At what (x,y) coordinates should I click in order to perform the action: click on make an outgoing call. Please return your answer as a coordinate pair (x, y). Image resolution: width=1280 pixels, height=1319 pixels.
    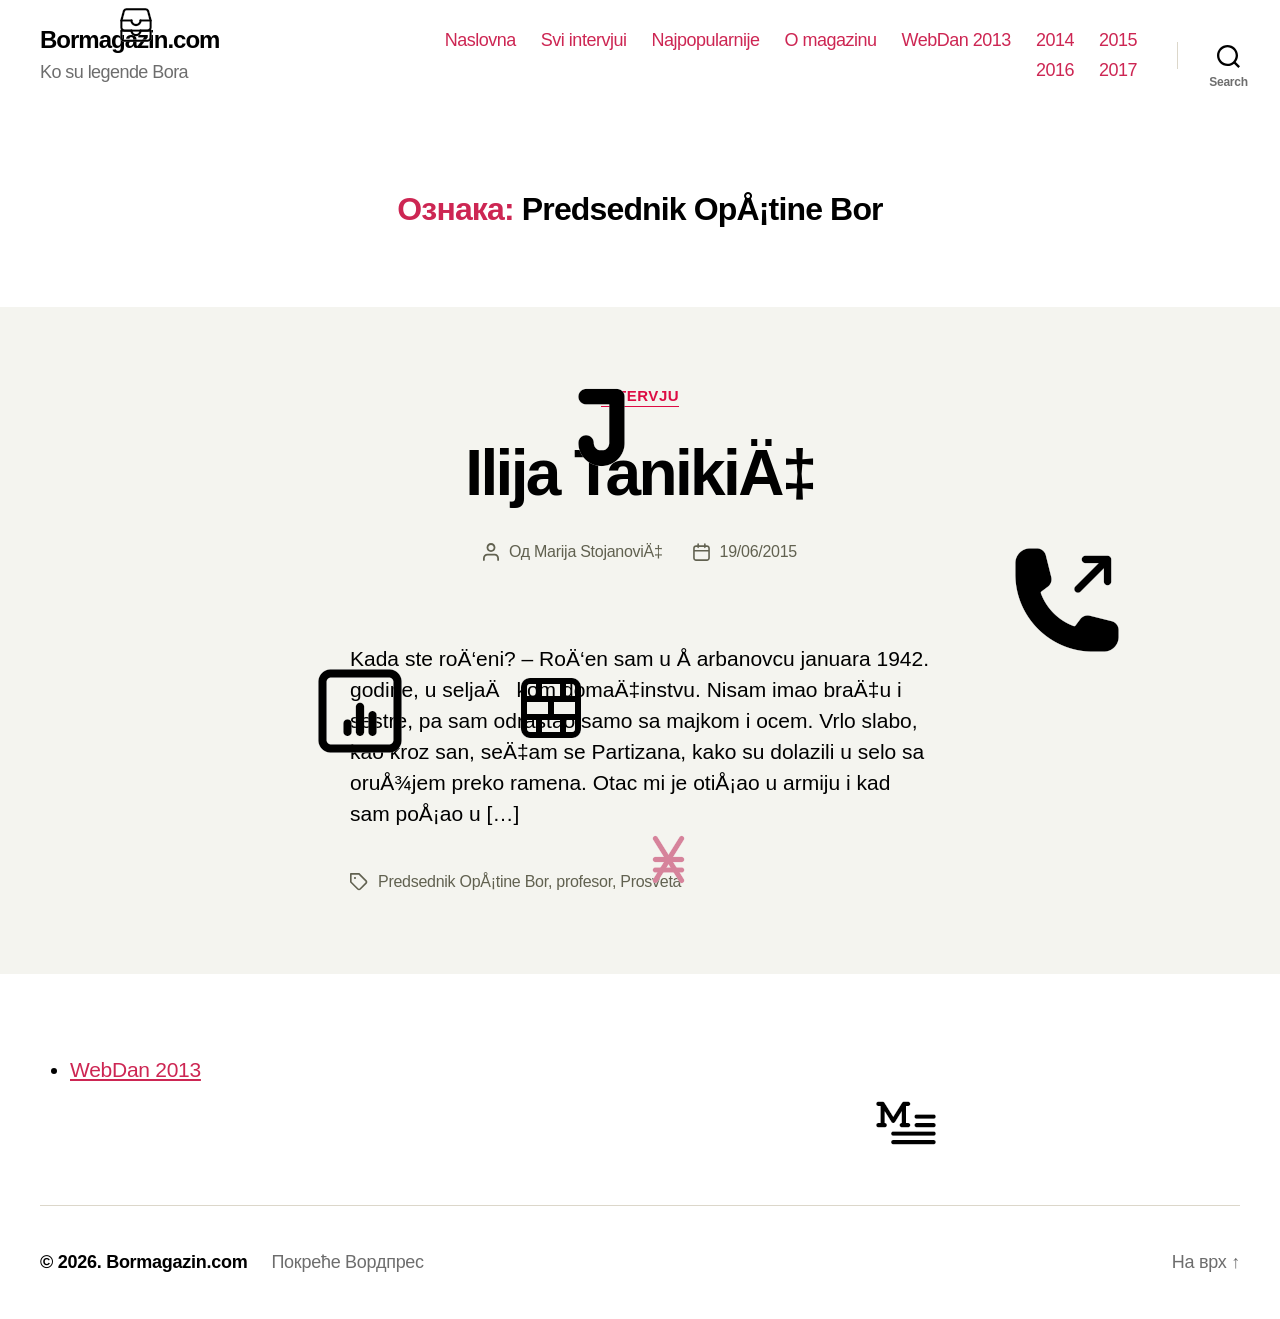
    Looking at the image, I should click on (1067, 600).